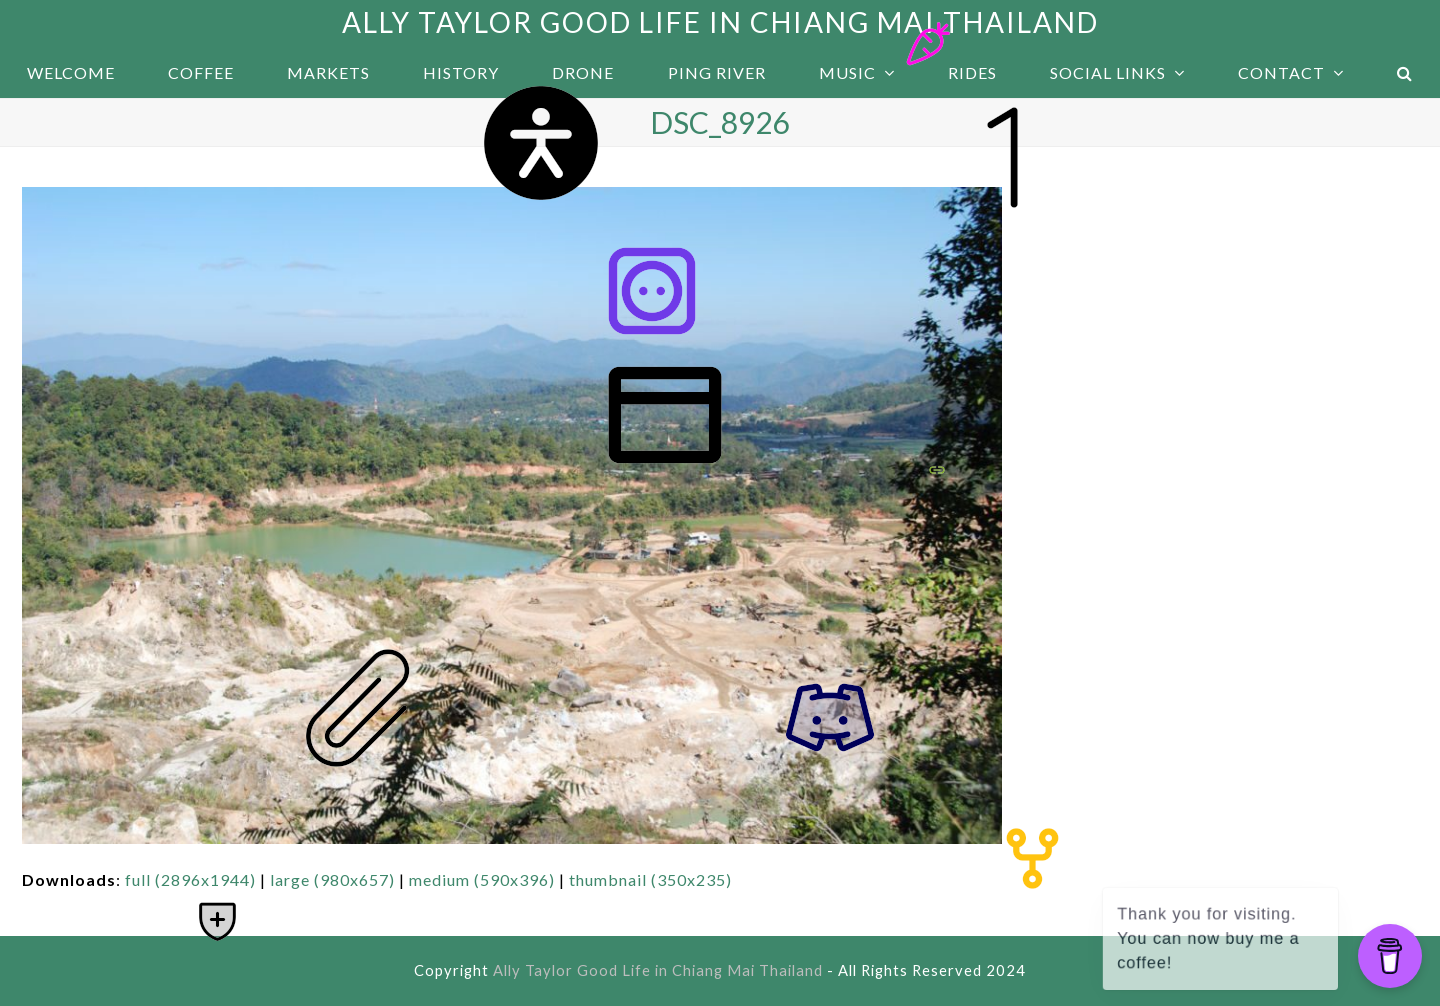 The height and width of the screenshot is (1006, 1440). What do you see at coordinates (1009, 157) in the screenshot?
I see `indicates first place or top ranking` at bounding box center [1009, 157].